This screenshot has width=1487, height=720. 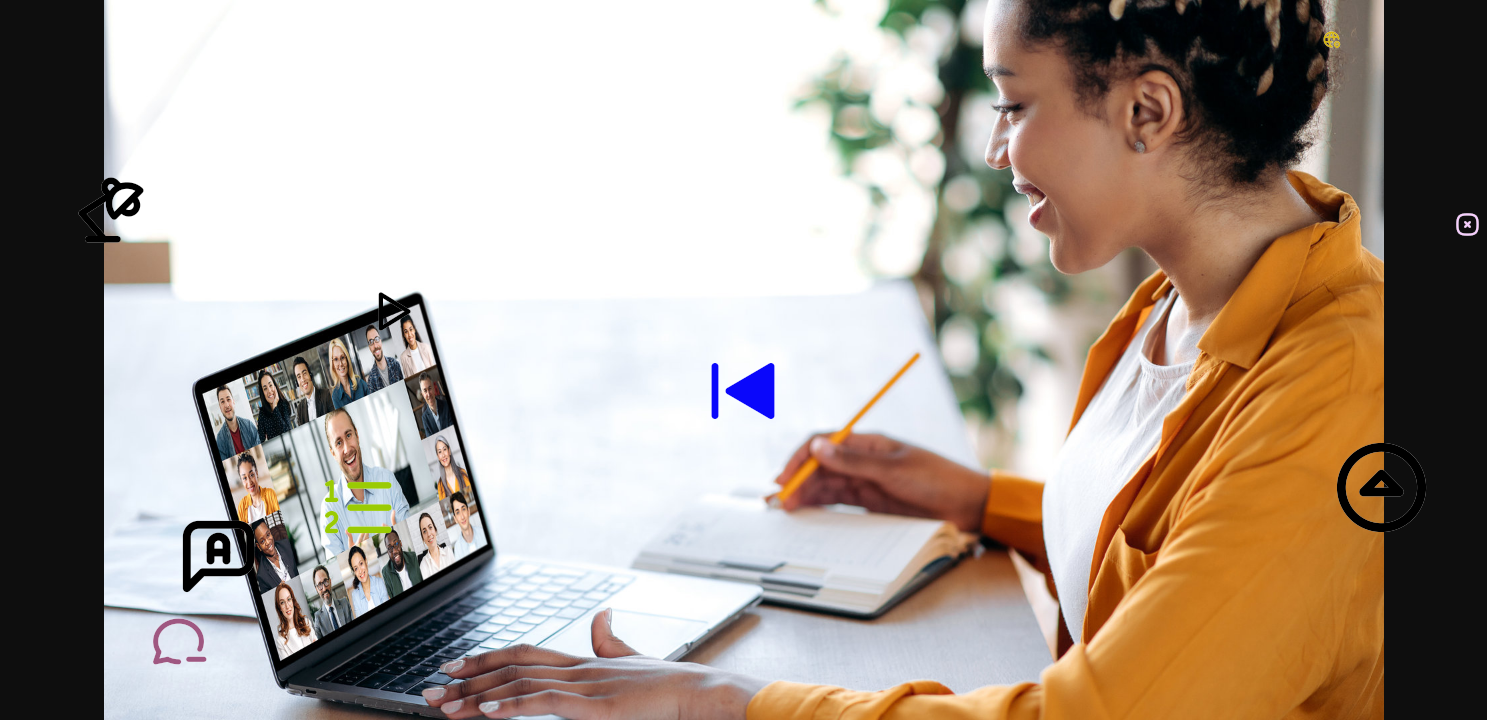 I want to click on translate message or conversation, so click(x=218, y=552).